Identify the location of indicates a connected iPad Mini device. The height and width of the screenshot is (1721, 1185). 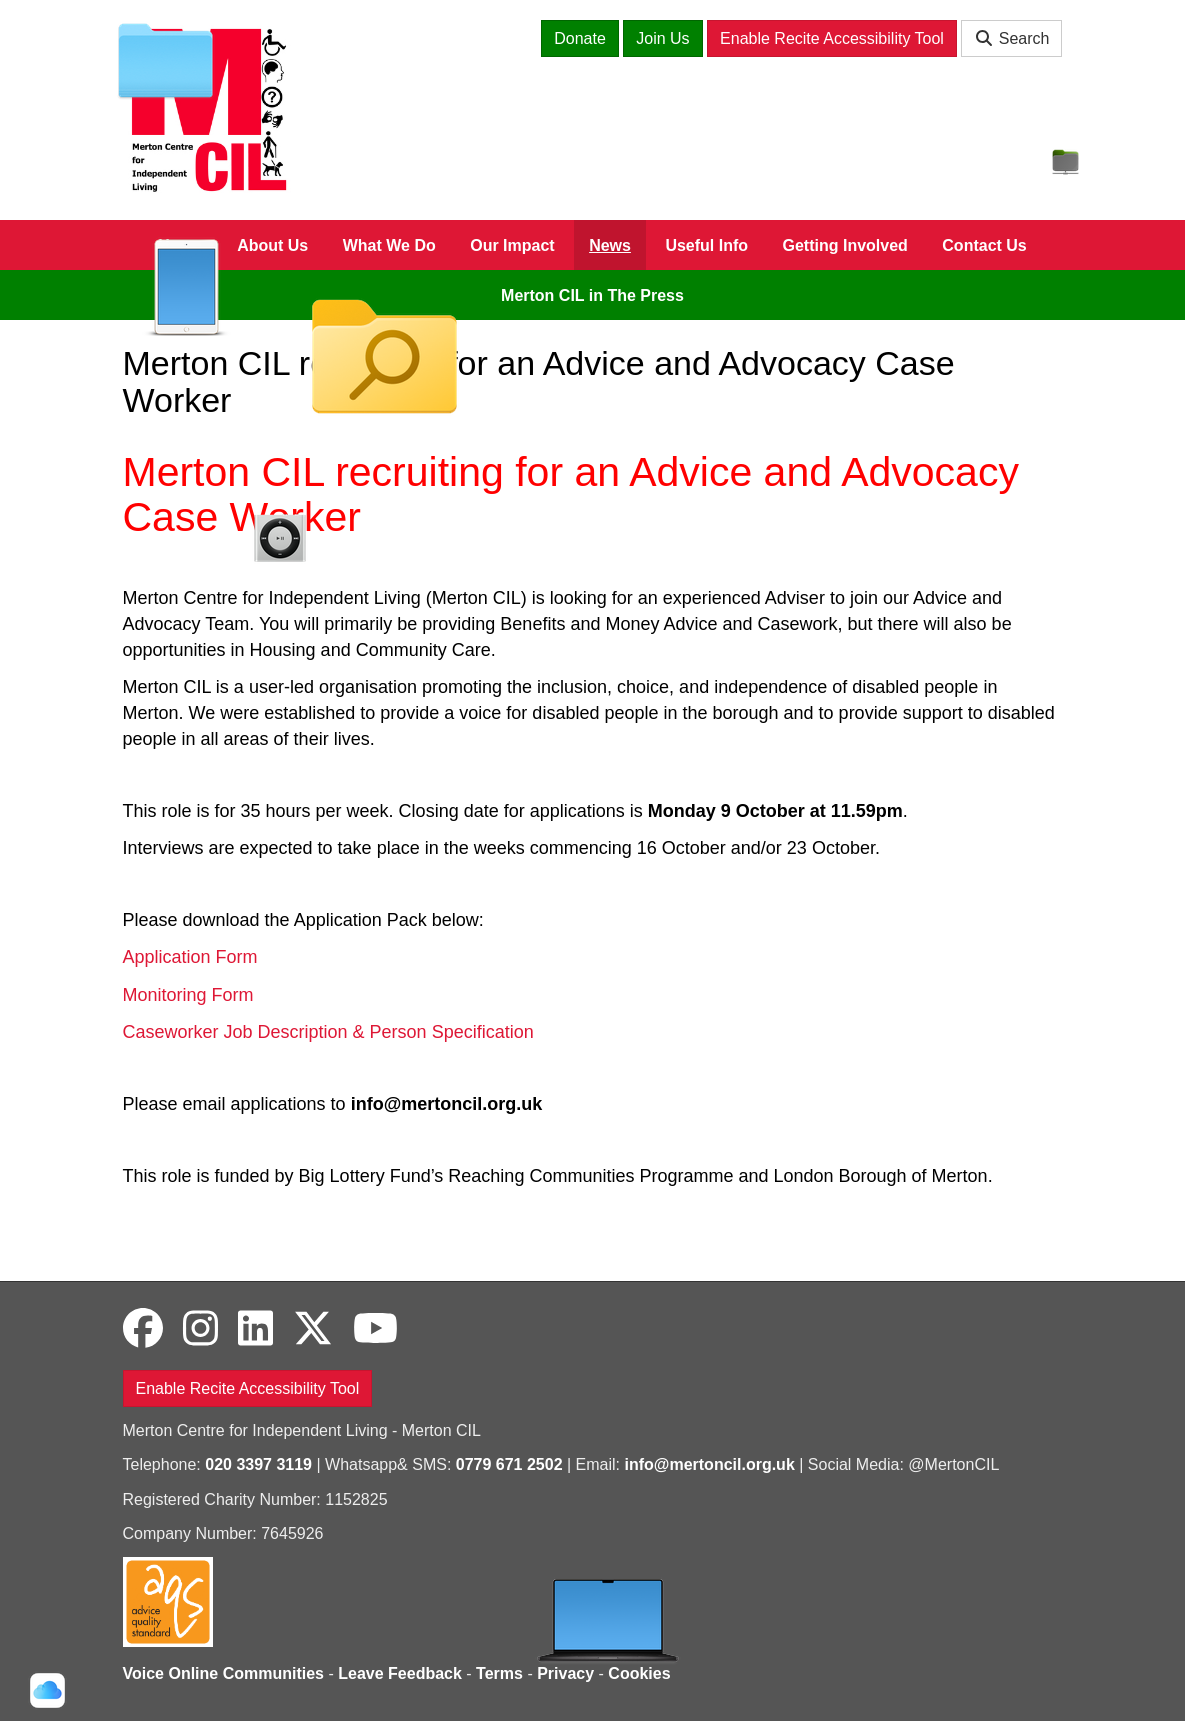
(186, 278).